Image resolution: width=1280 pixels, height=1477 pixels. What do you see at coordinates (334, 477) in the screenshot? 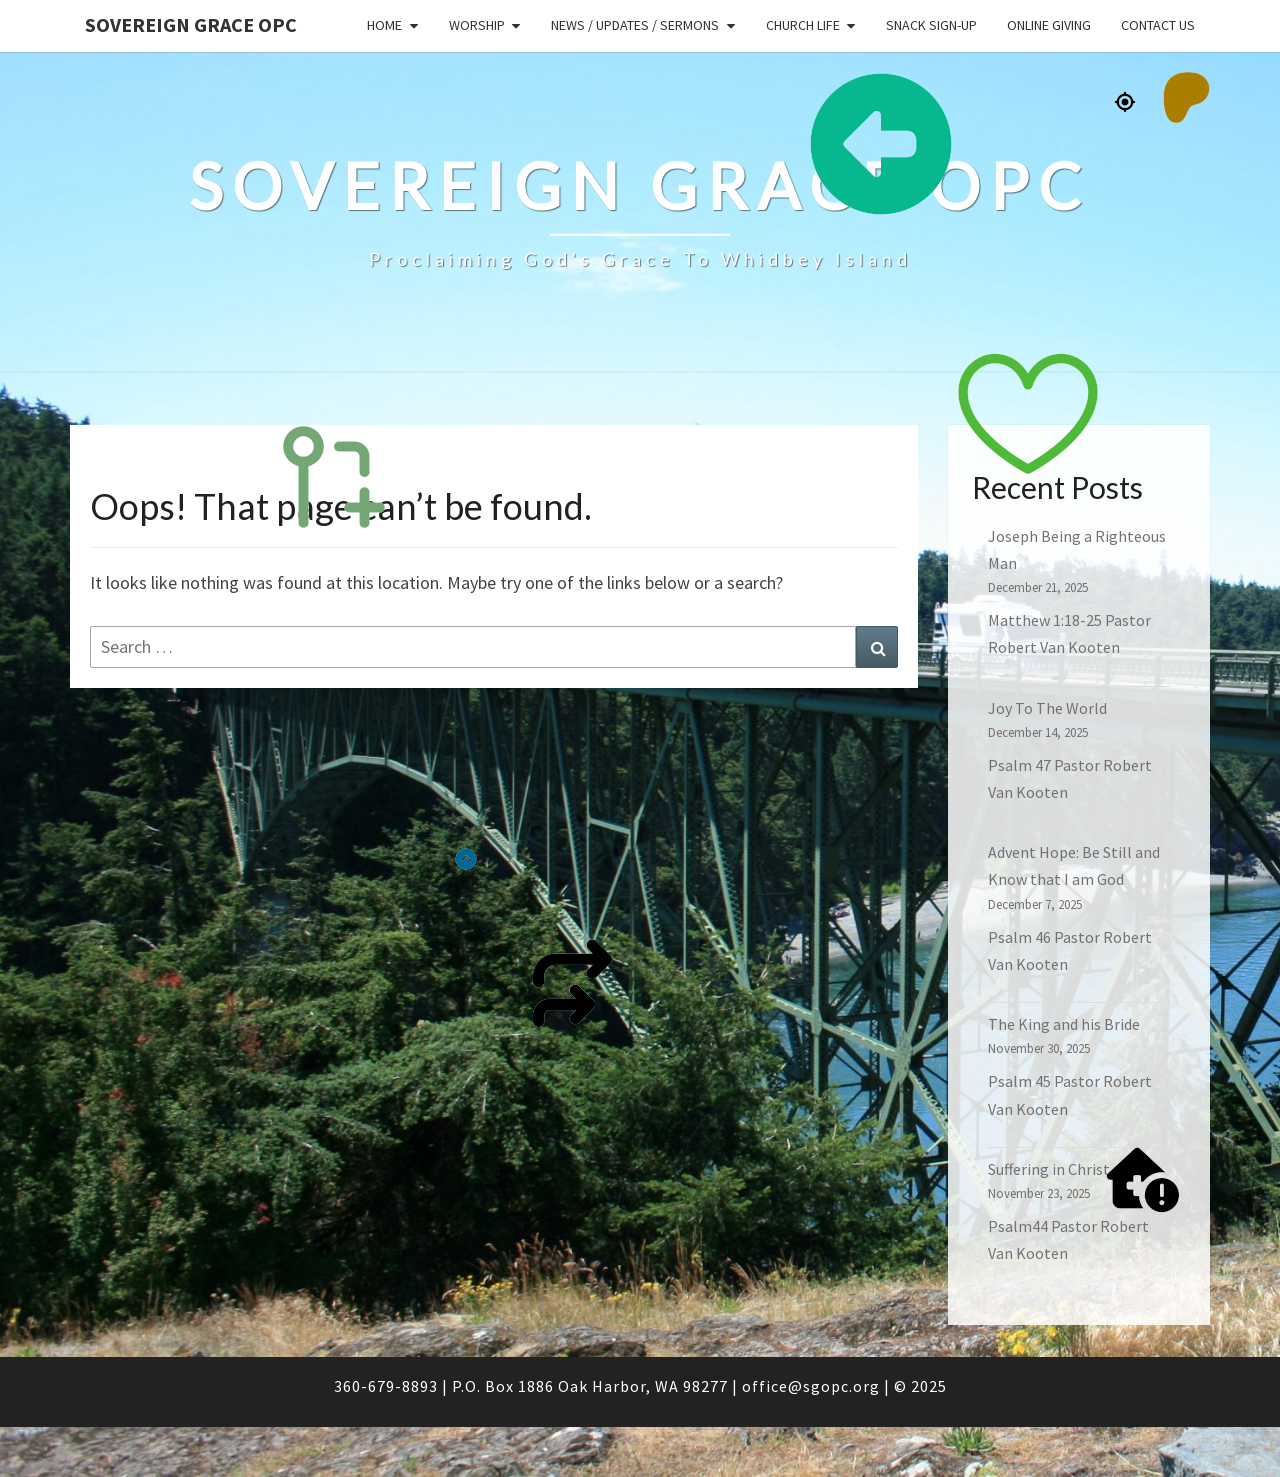
I see `create a new pull request` at bounding box center [334, 477].